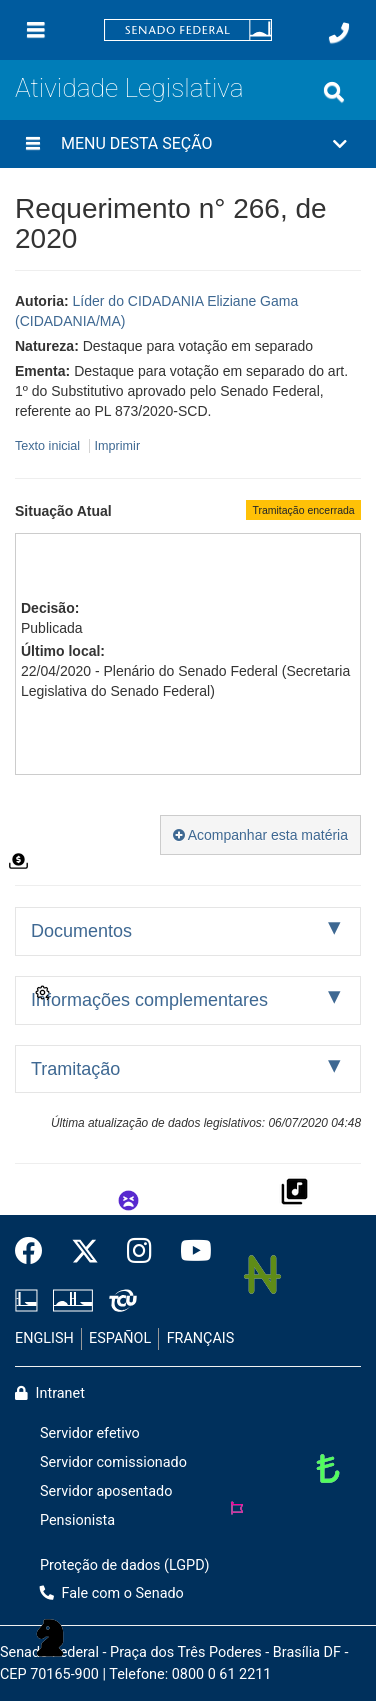  I want to click on font awesome brand logo, so click(237, 1508).